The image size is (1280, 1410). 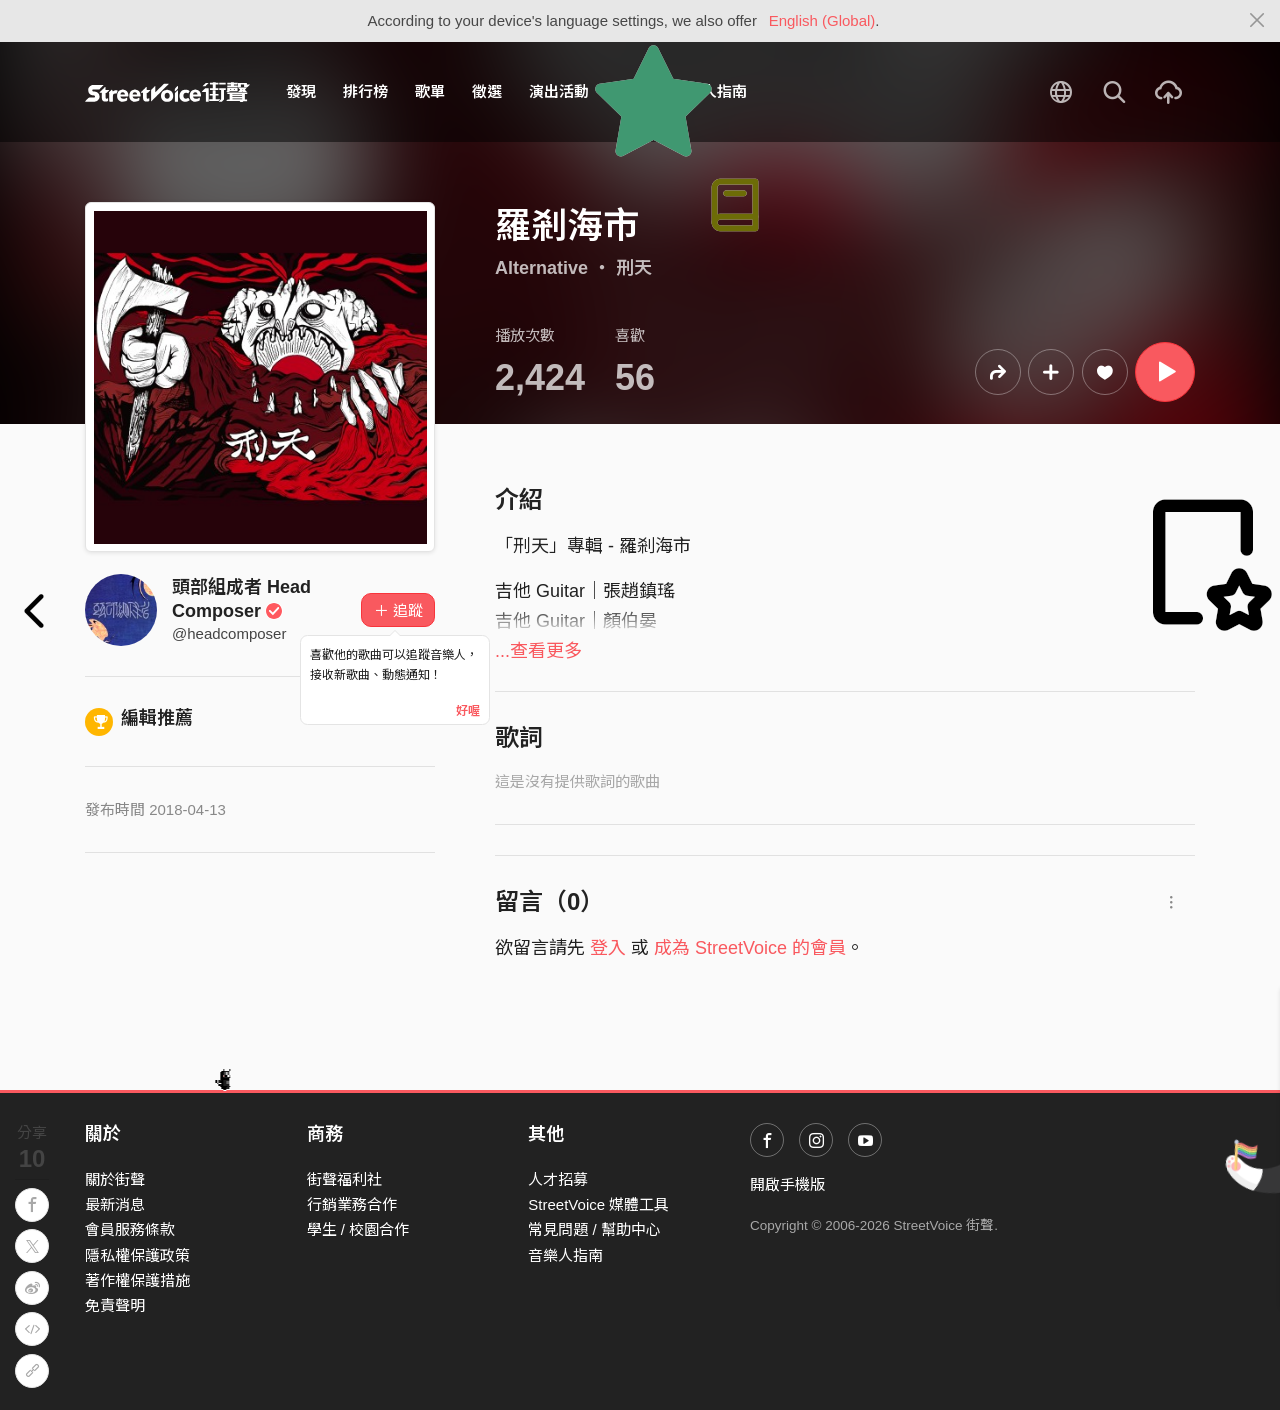 What do you see at coordinates (735, 205) in the screenshot?
I see `open a book or reading app` at bounding box center [735, 205].